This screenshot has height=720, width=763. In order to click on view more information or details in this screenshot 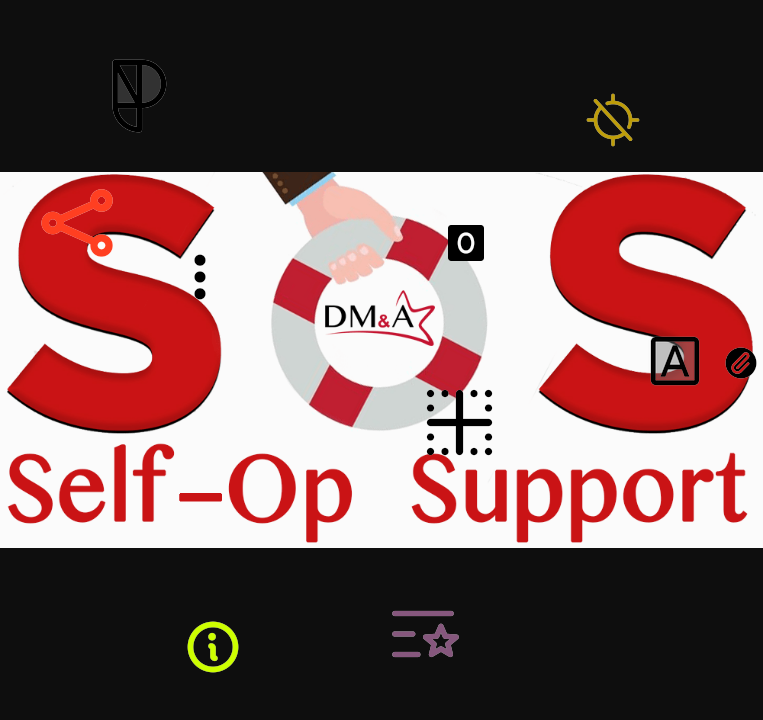, I will do `click(213, 647)`.